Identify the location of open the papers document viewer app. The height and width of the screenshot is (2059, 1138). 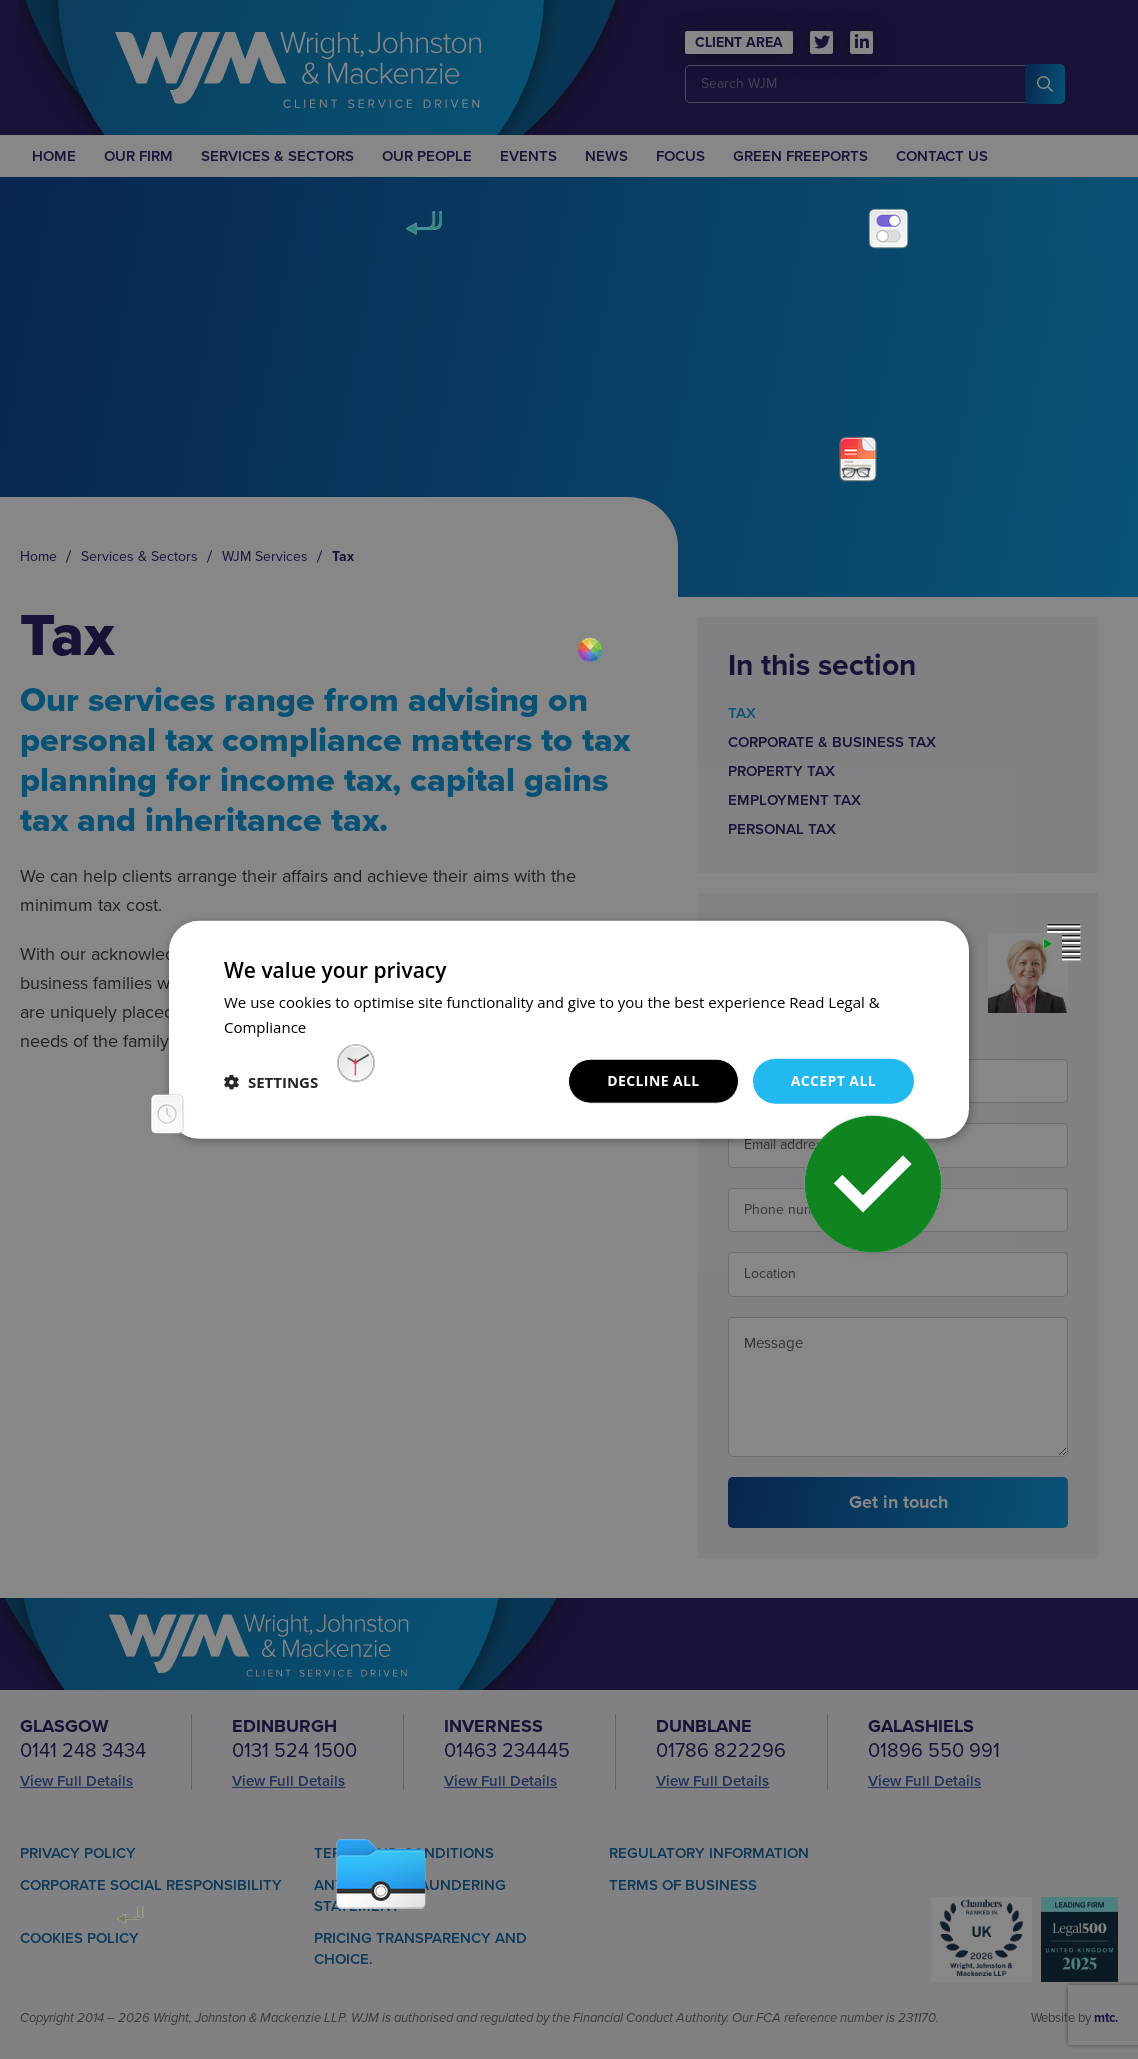
(858, 459).